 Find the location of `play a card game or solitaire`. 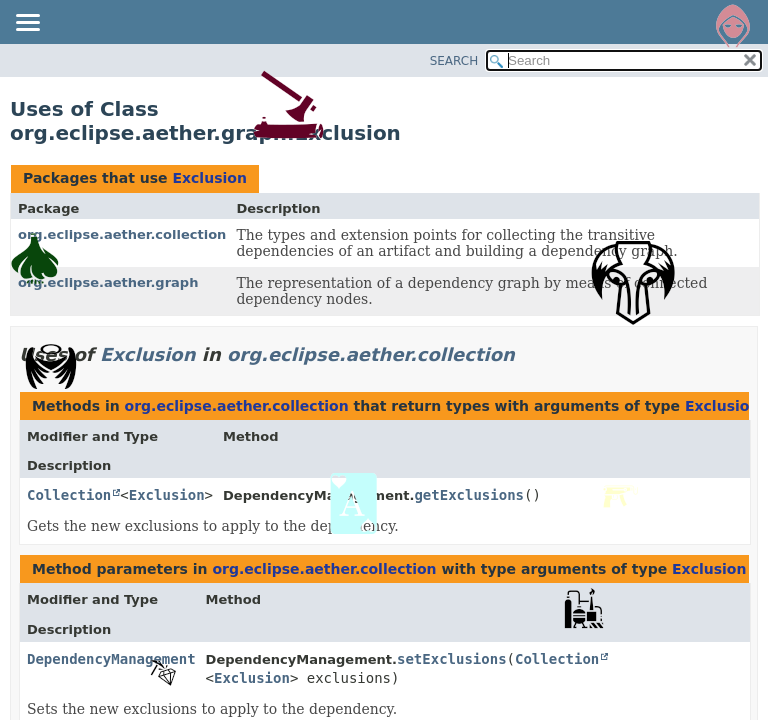

play a card game or solitaire is located at coordinates (353, 503).